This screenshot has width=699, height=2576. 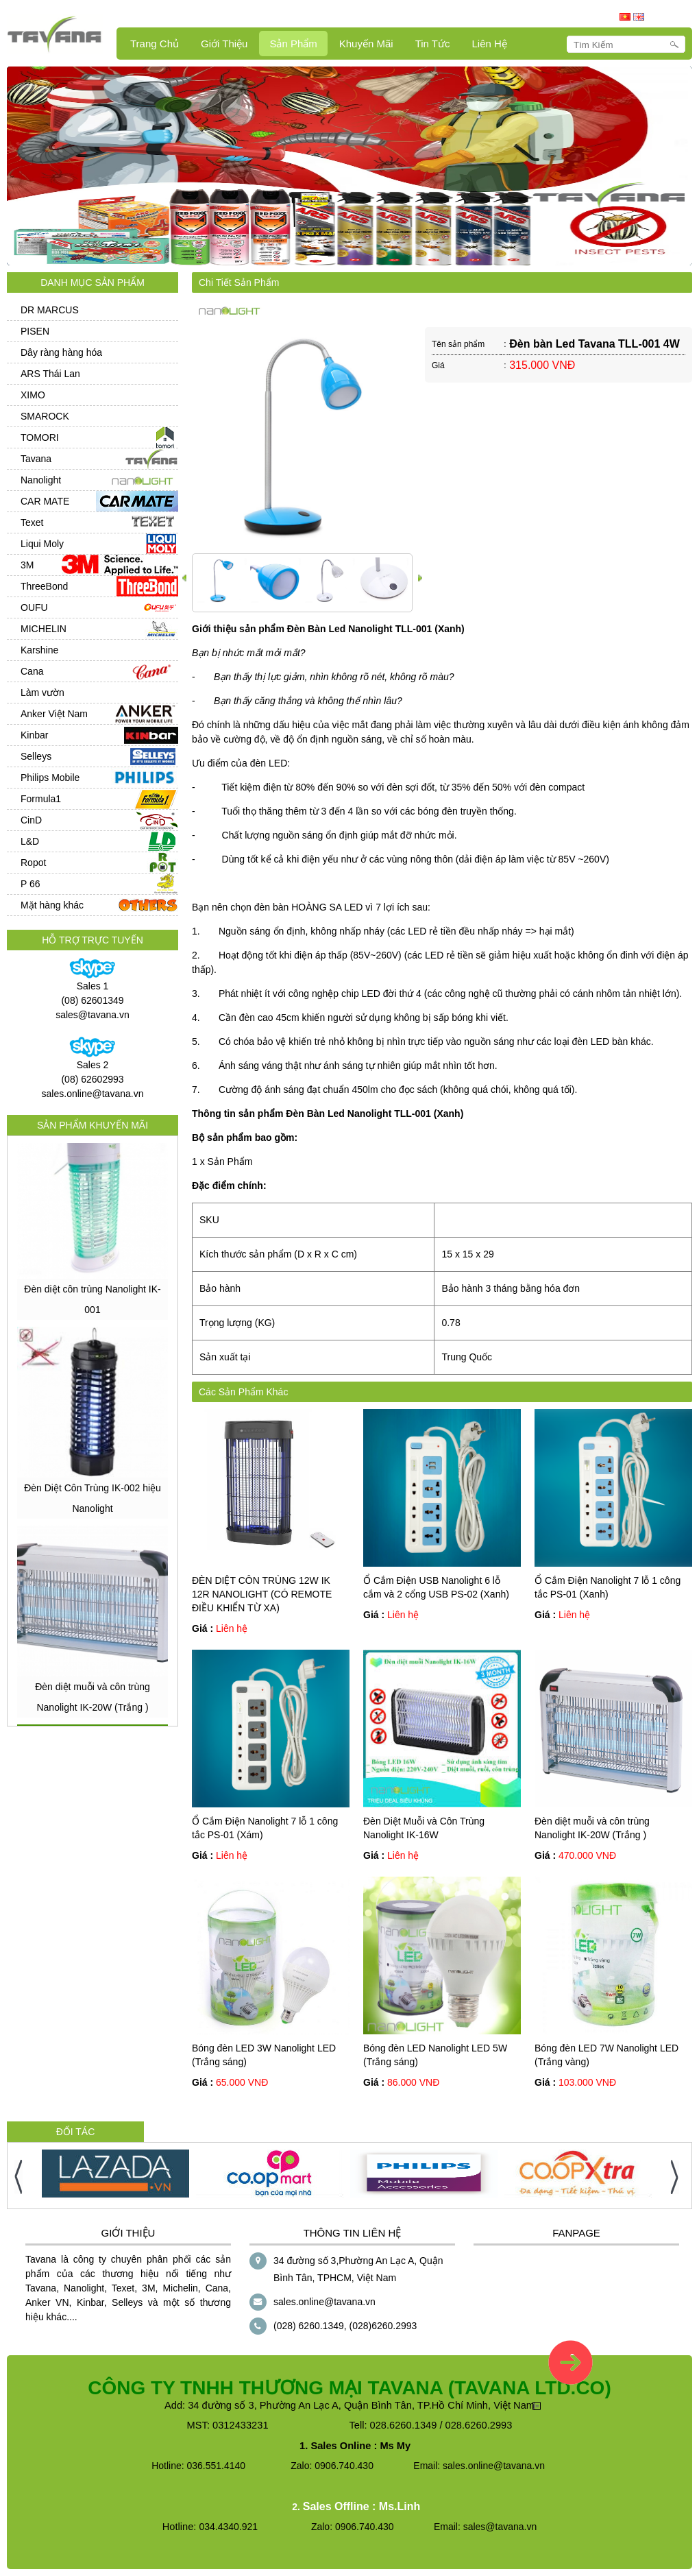 What do you see at coordinates (570, 2362) in the screenshot?
I see `proceed to the next step` at bounding box center [570, 2362].